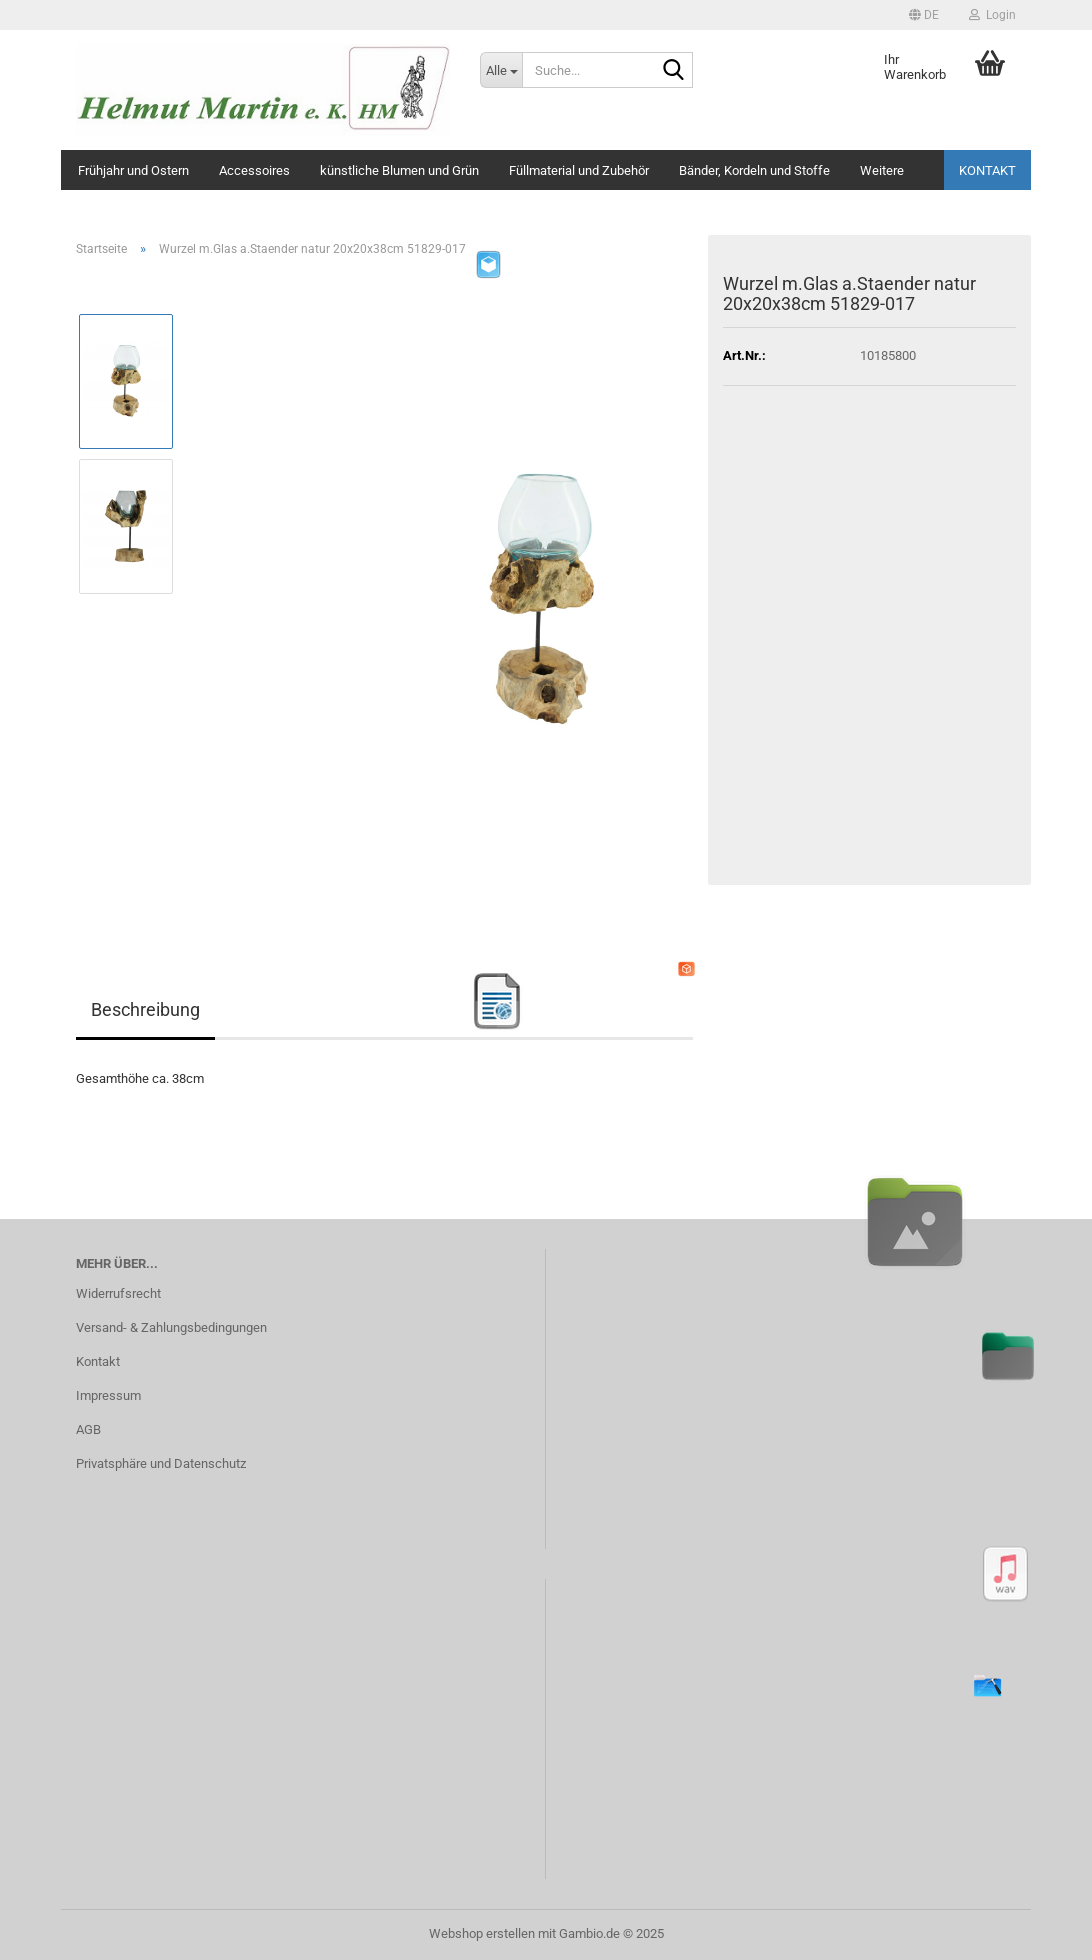 The image size is (1092, 1960). Describe the element at coordinates (987, 1686) in the screenshot. I see `open xcode projects folder` at that location.